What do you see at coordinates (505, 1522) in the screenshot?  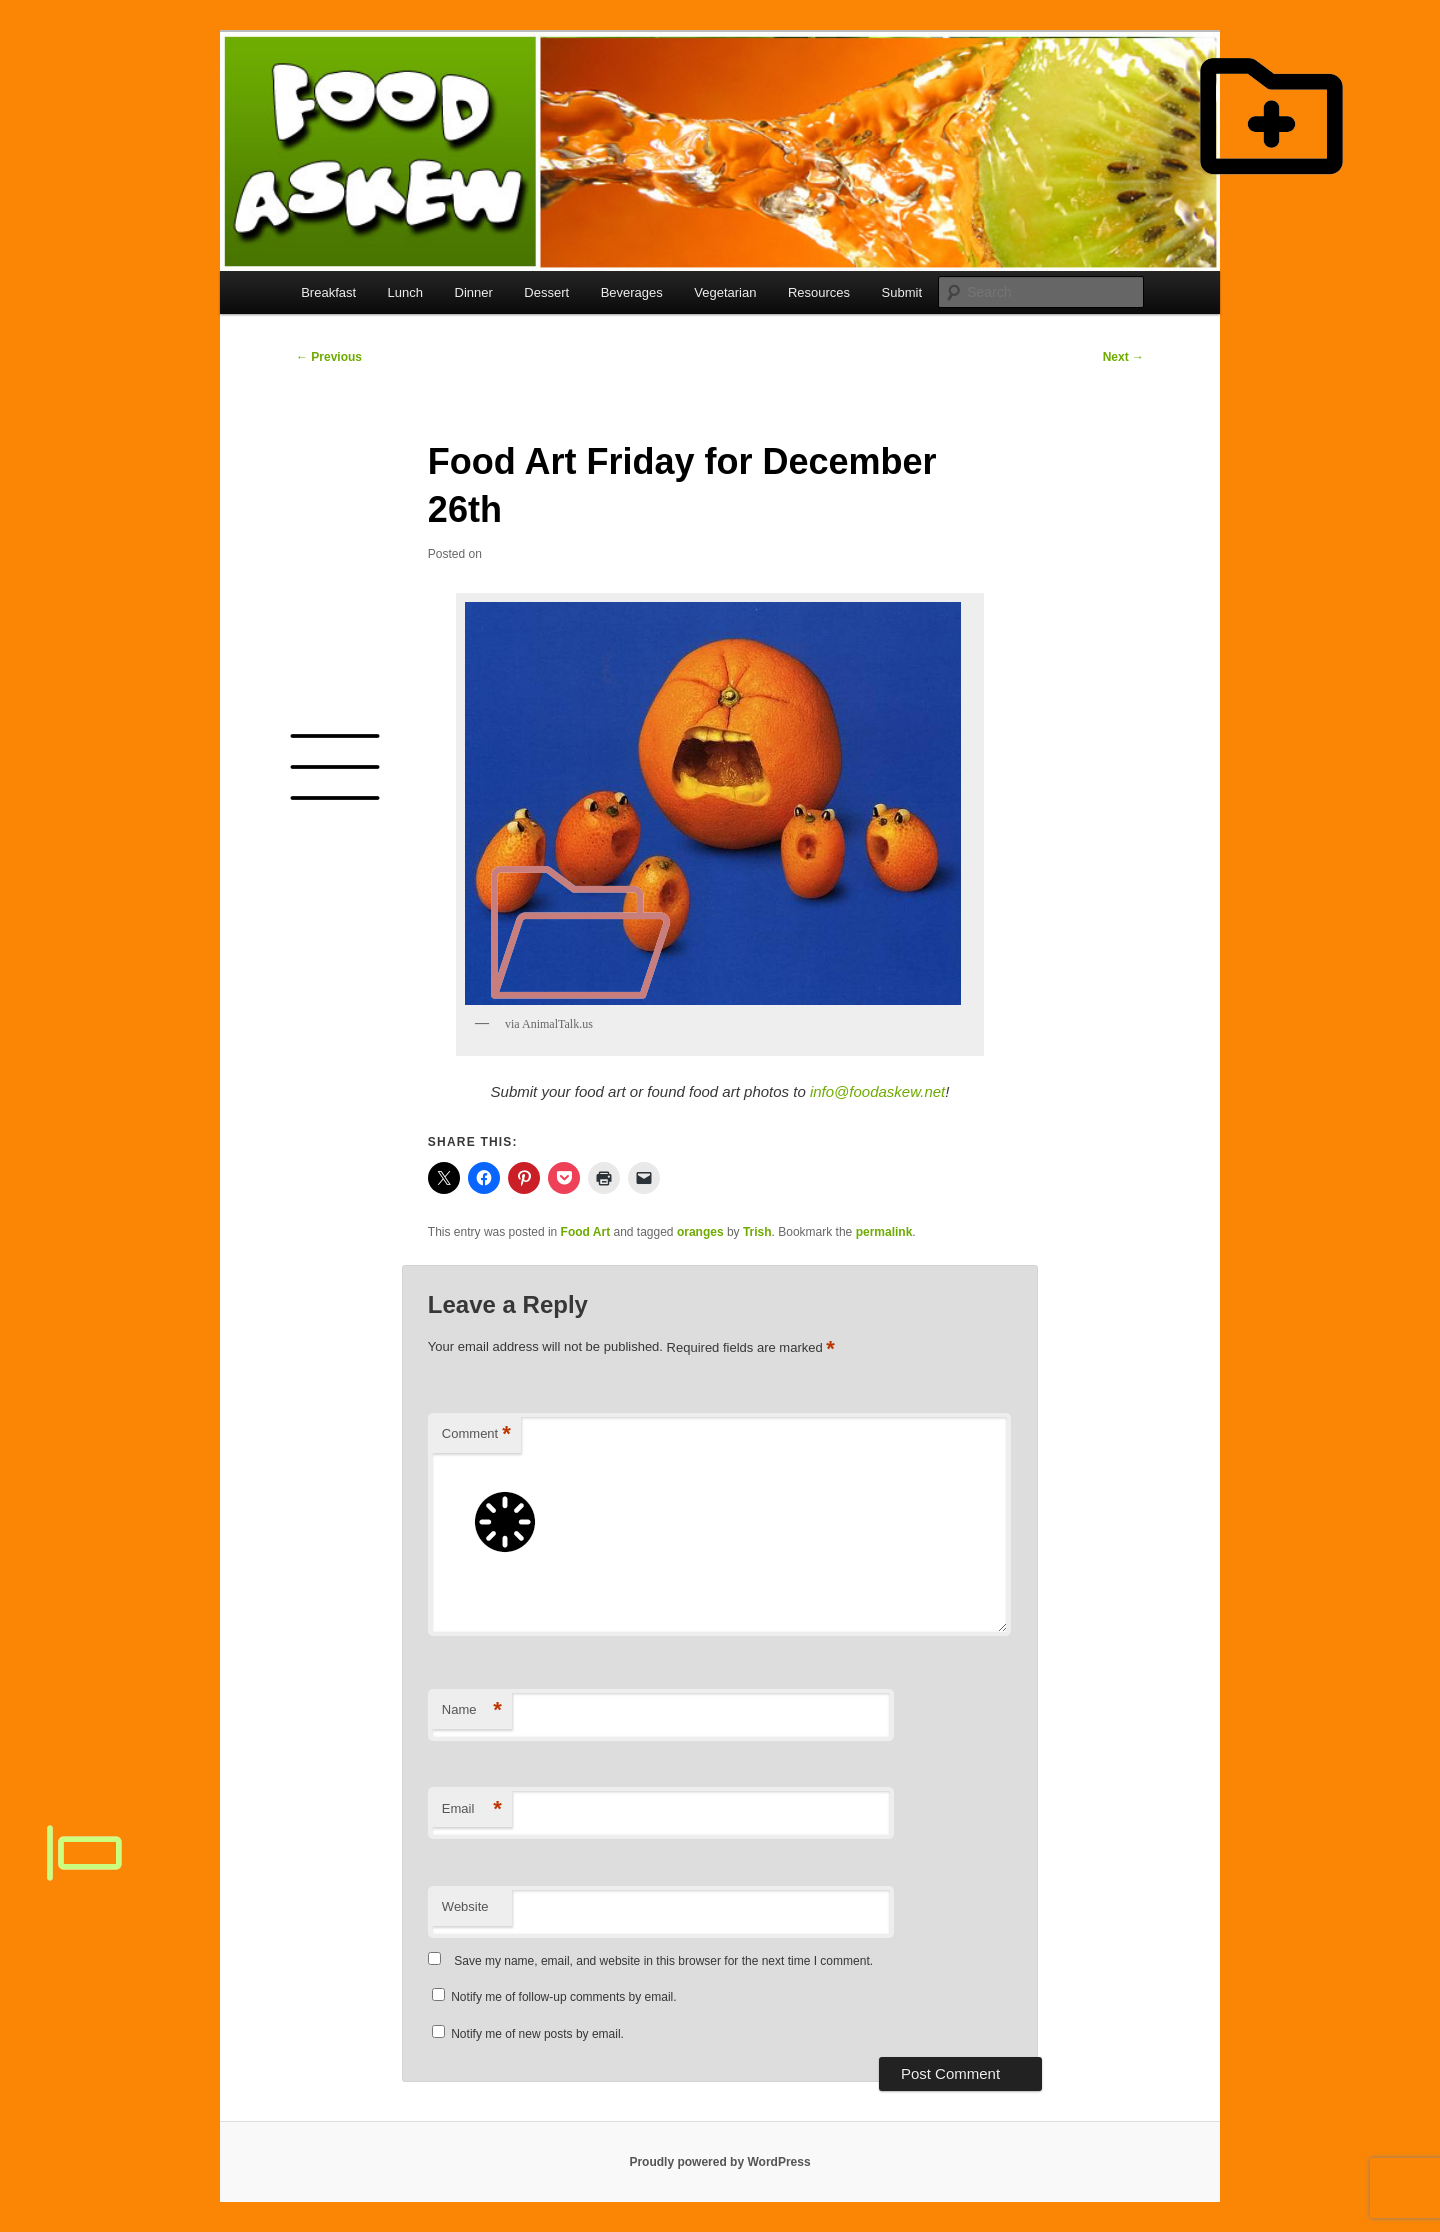 I see `loading content in progress` at bounding box center [505, 1522].